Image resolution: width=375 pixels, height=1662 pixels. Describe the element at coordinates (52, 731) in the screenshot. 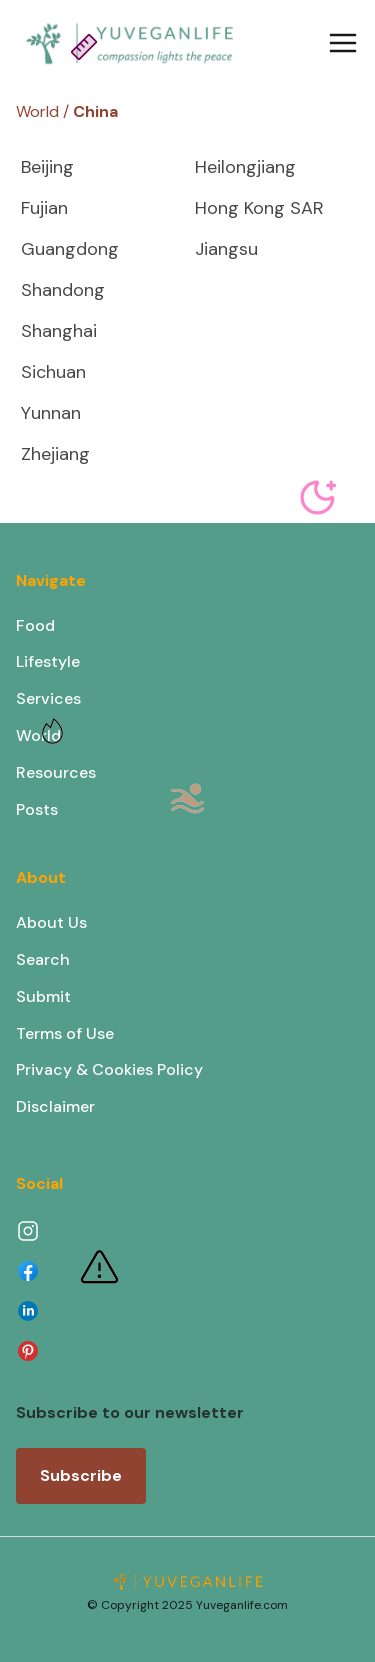

I see `indicates trending or popular content` at that location.